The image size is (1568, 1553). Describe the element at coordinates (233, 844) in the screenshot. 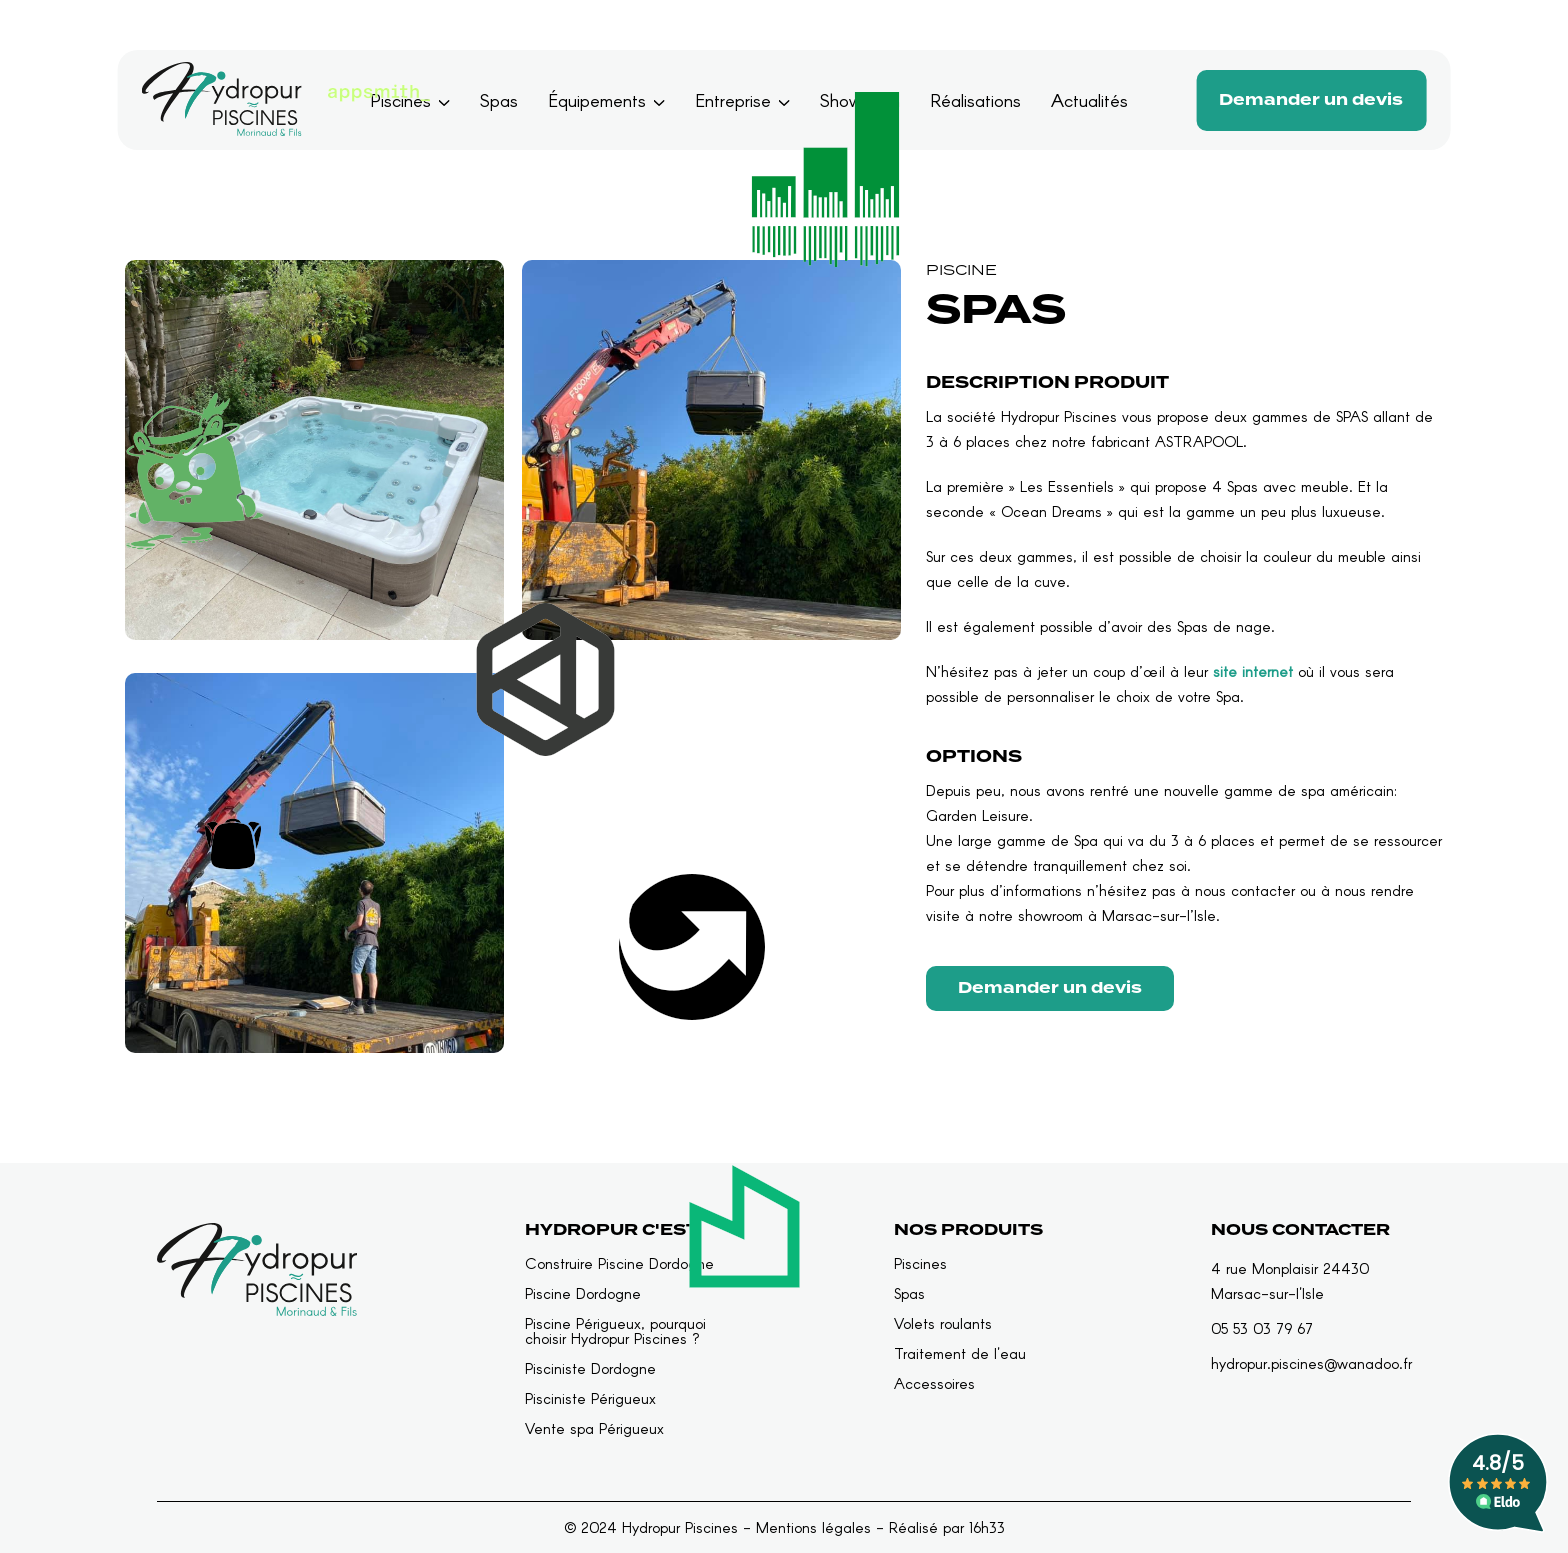

I see `visit showwcase developer portfolio platform` at that location.